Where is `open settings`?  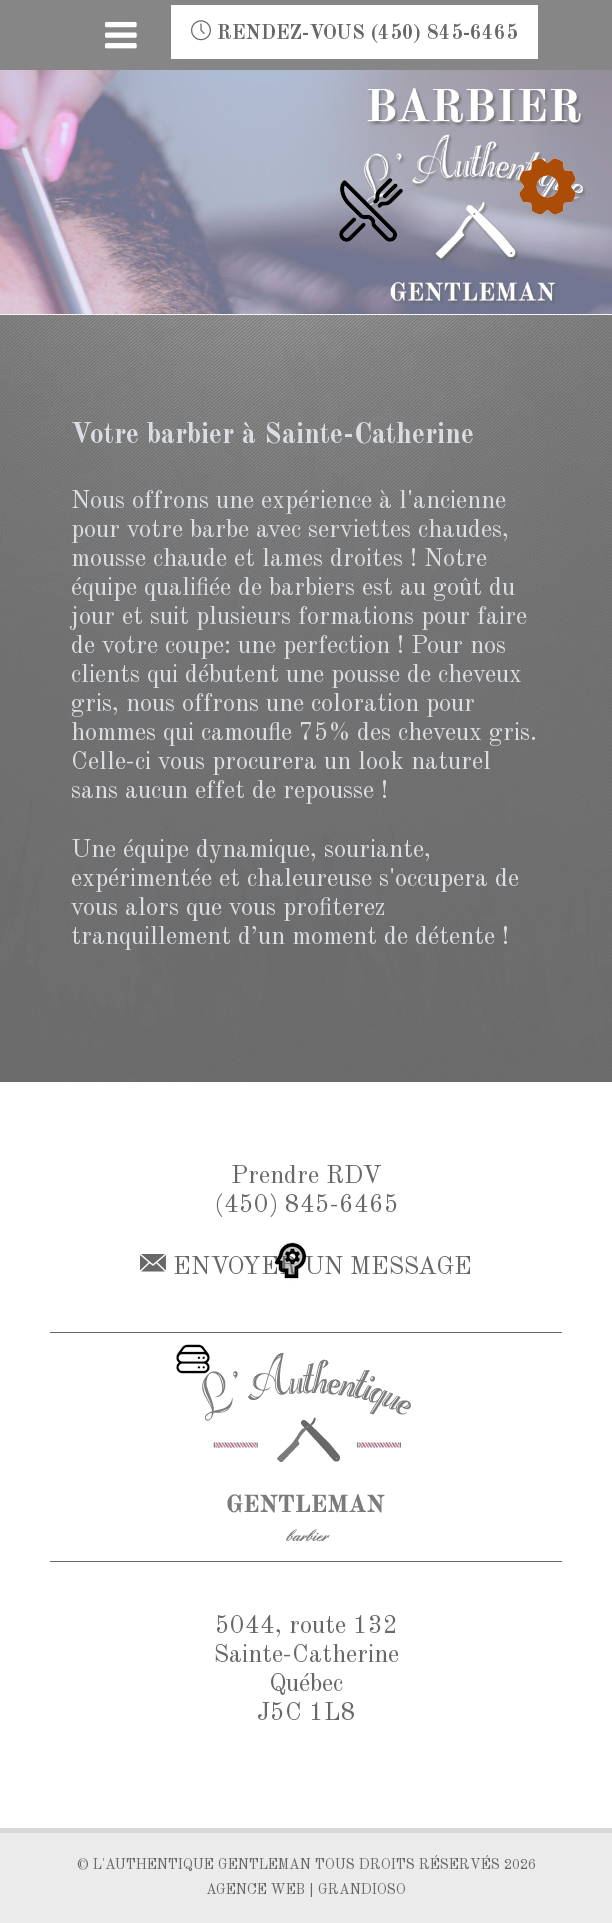
open settings is located at coordinates (547, 186).